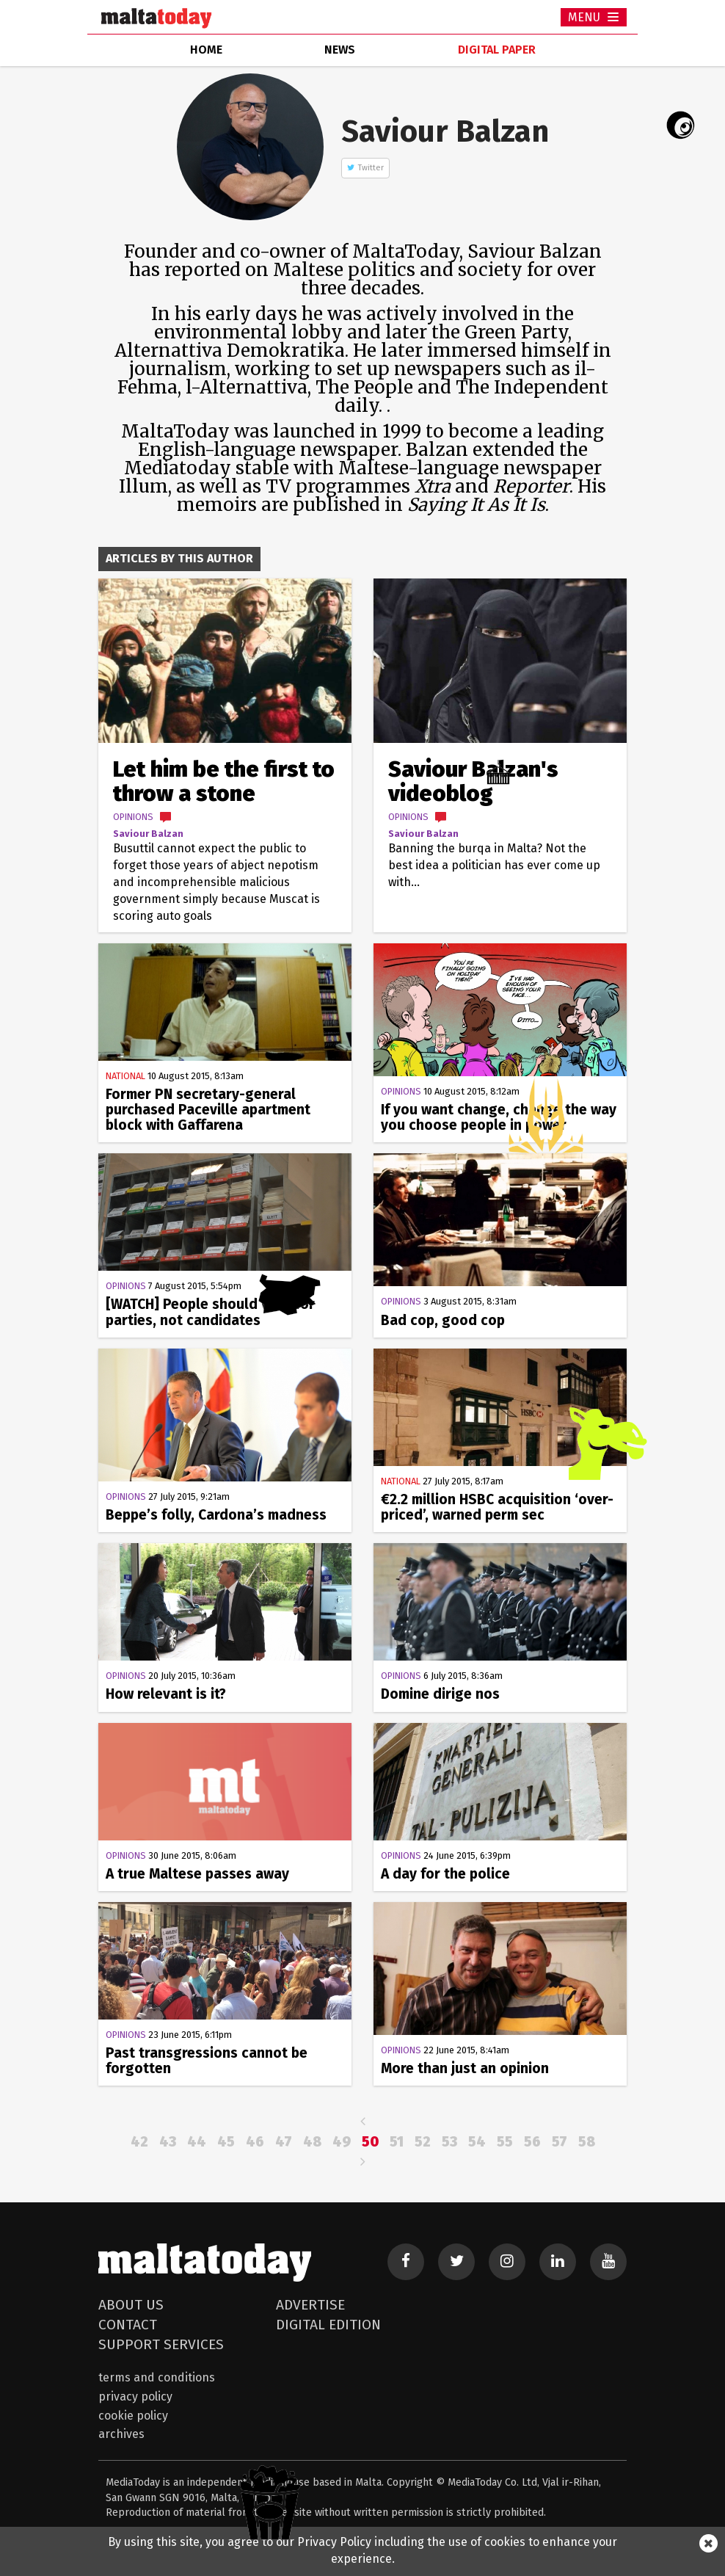 The image size is (725, 2576). What do you see at coordinates (546, 1115) in the screenshot?
I see `select overlord or boss character class` at bounding box center [546, 1115].